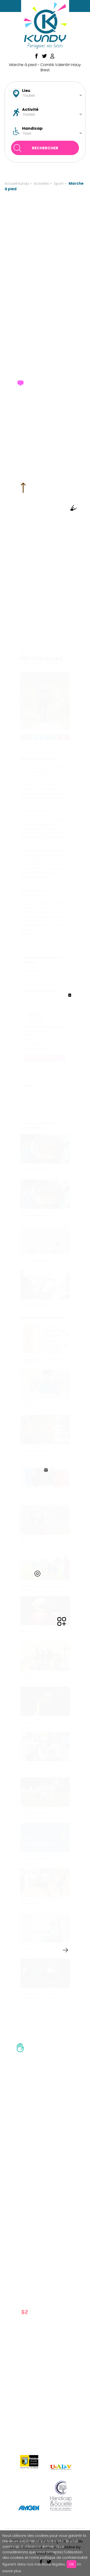 This screenshot has height=2576, width=90. What do you see at coordinates (46, 1470) in the screenshot?
I see `access property boundary settings` at bounding box center [46, 1470].